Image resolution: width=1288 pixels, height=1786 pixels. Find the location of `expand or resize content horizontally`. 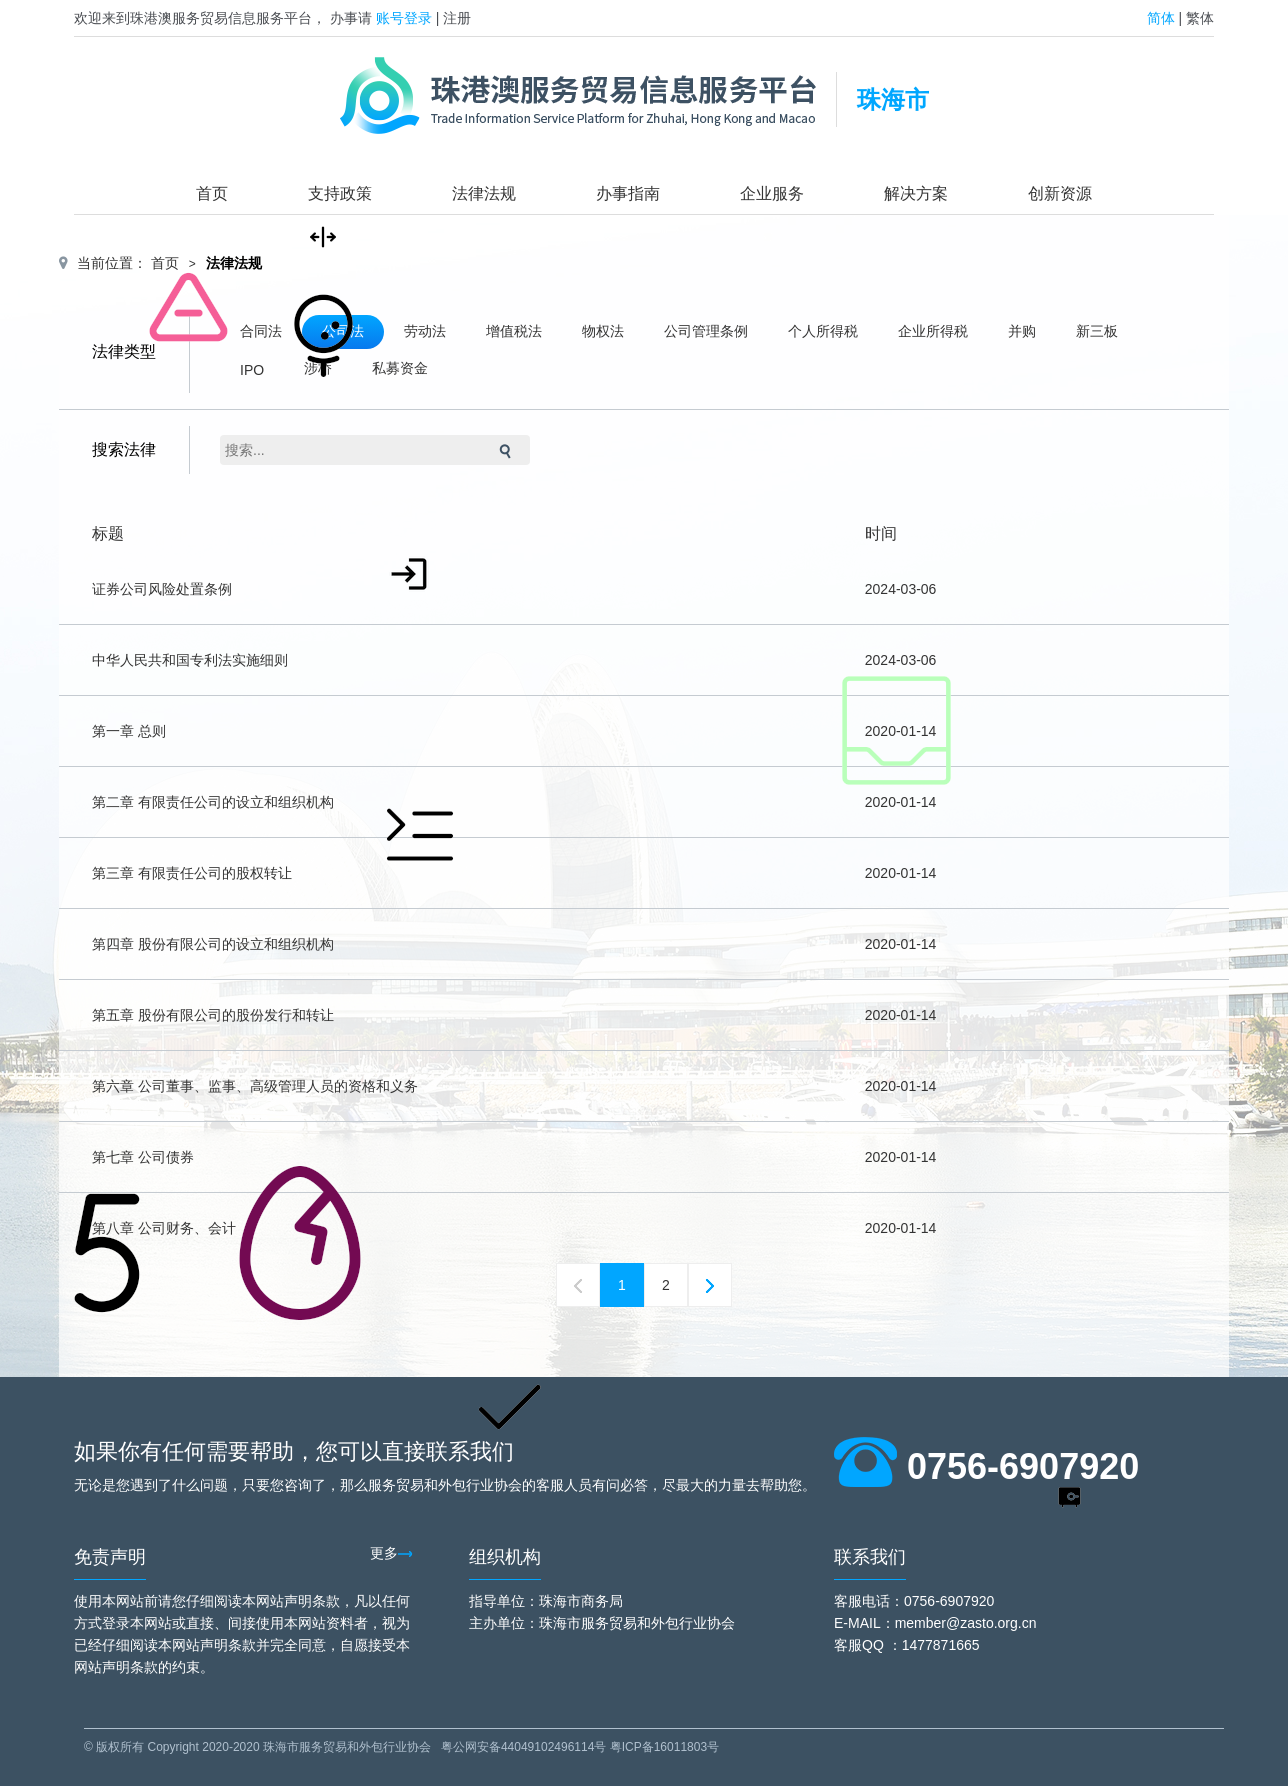

expand or resize content horizontally is located at coordinates (323, 237).